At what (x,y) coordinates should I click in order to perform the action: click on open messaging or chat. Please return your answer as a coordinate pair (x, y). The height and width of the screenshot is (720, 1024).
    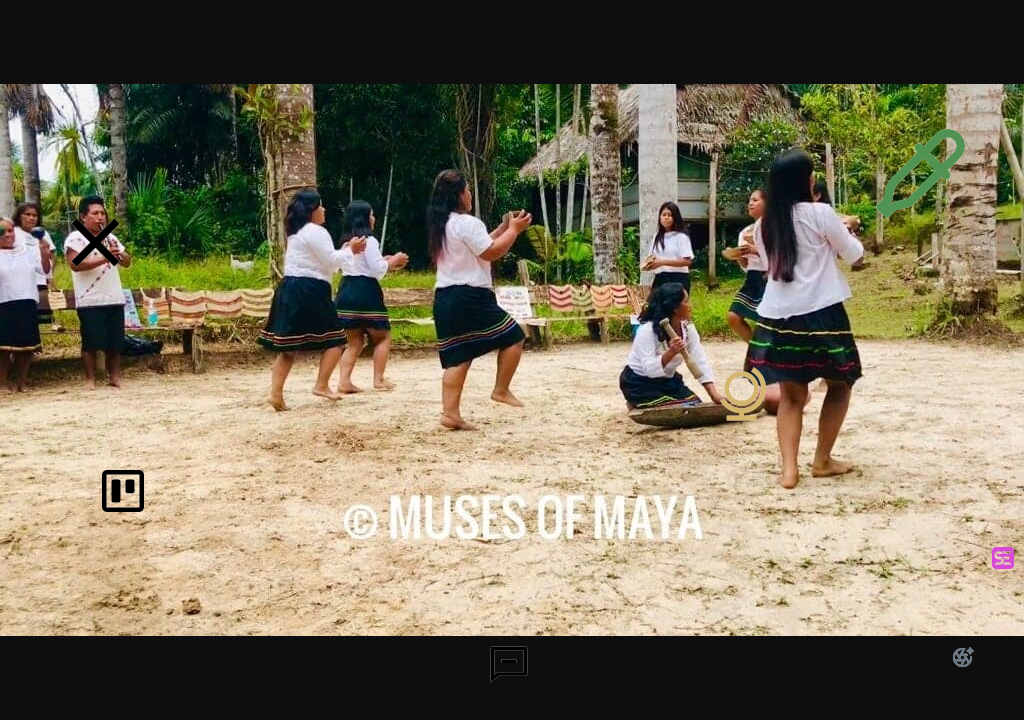
    Looking at the image, I should click on (509, 663).